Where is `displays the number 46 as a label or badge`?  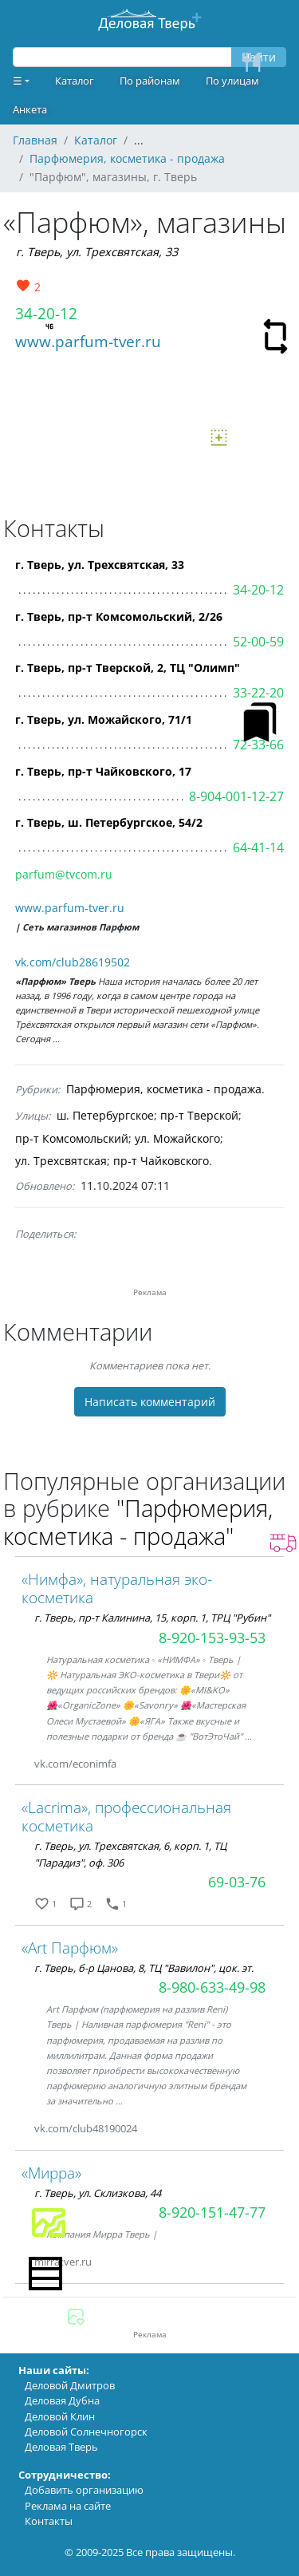
displays the number 46 as a label or badge is located at coordinates (49, 326).